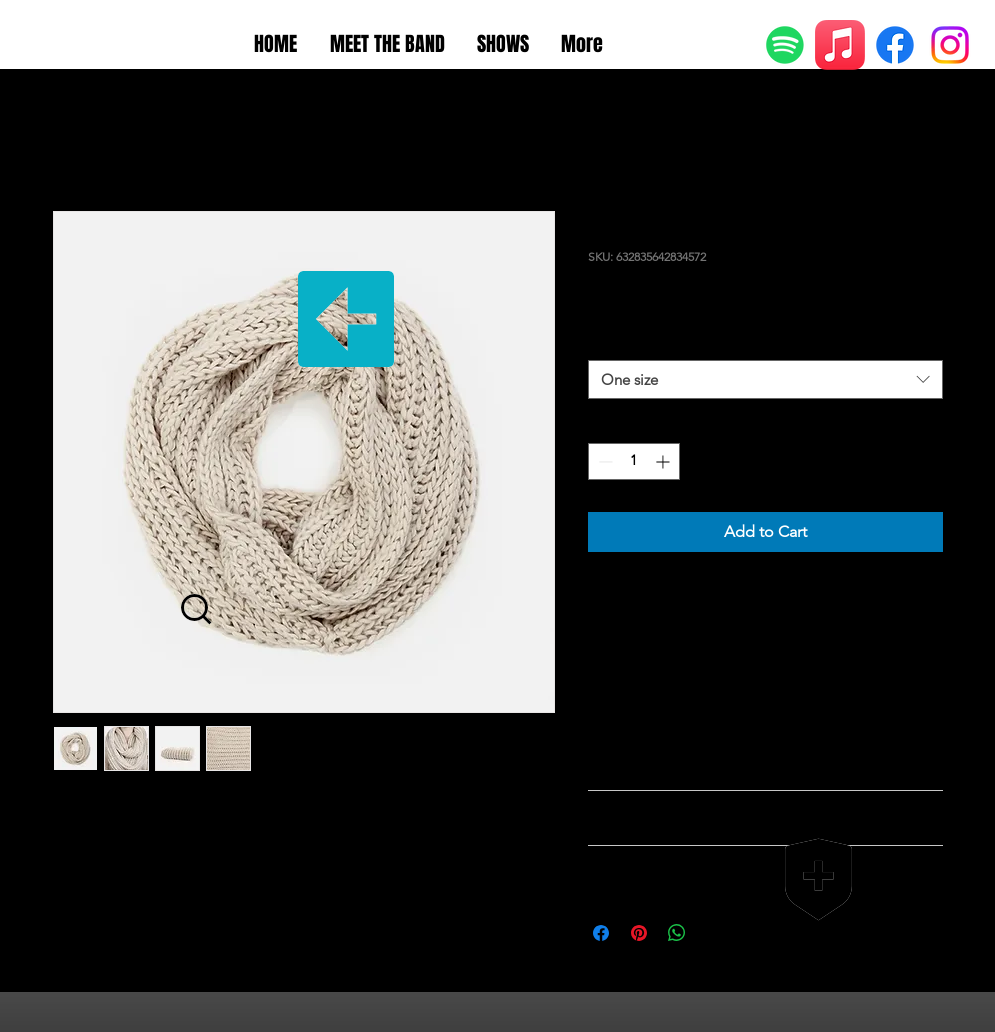 The width and height of the screenshot is (995, 1032). I want to click on search for content or items, so click(196, 609).